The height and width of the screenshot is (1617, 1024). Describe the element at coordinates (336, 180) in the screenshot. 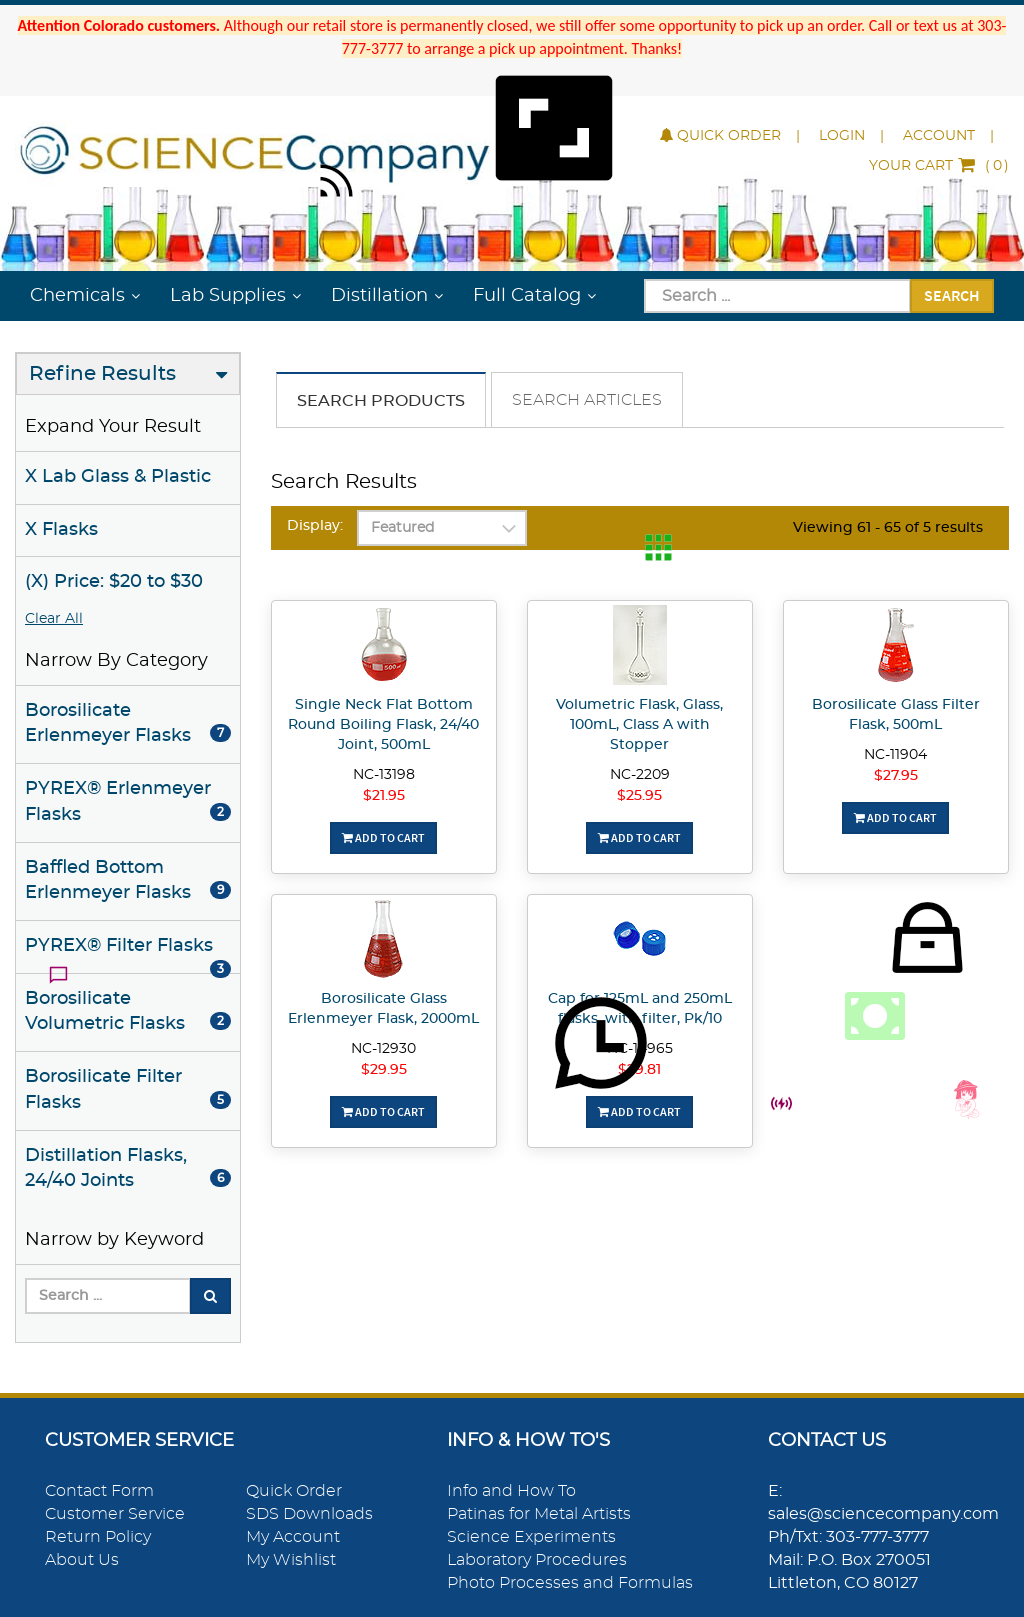

I see `subscribe to RSS feed` at that location.